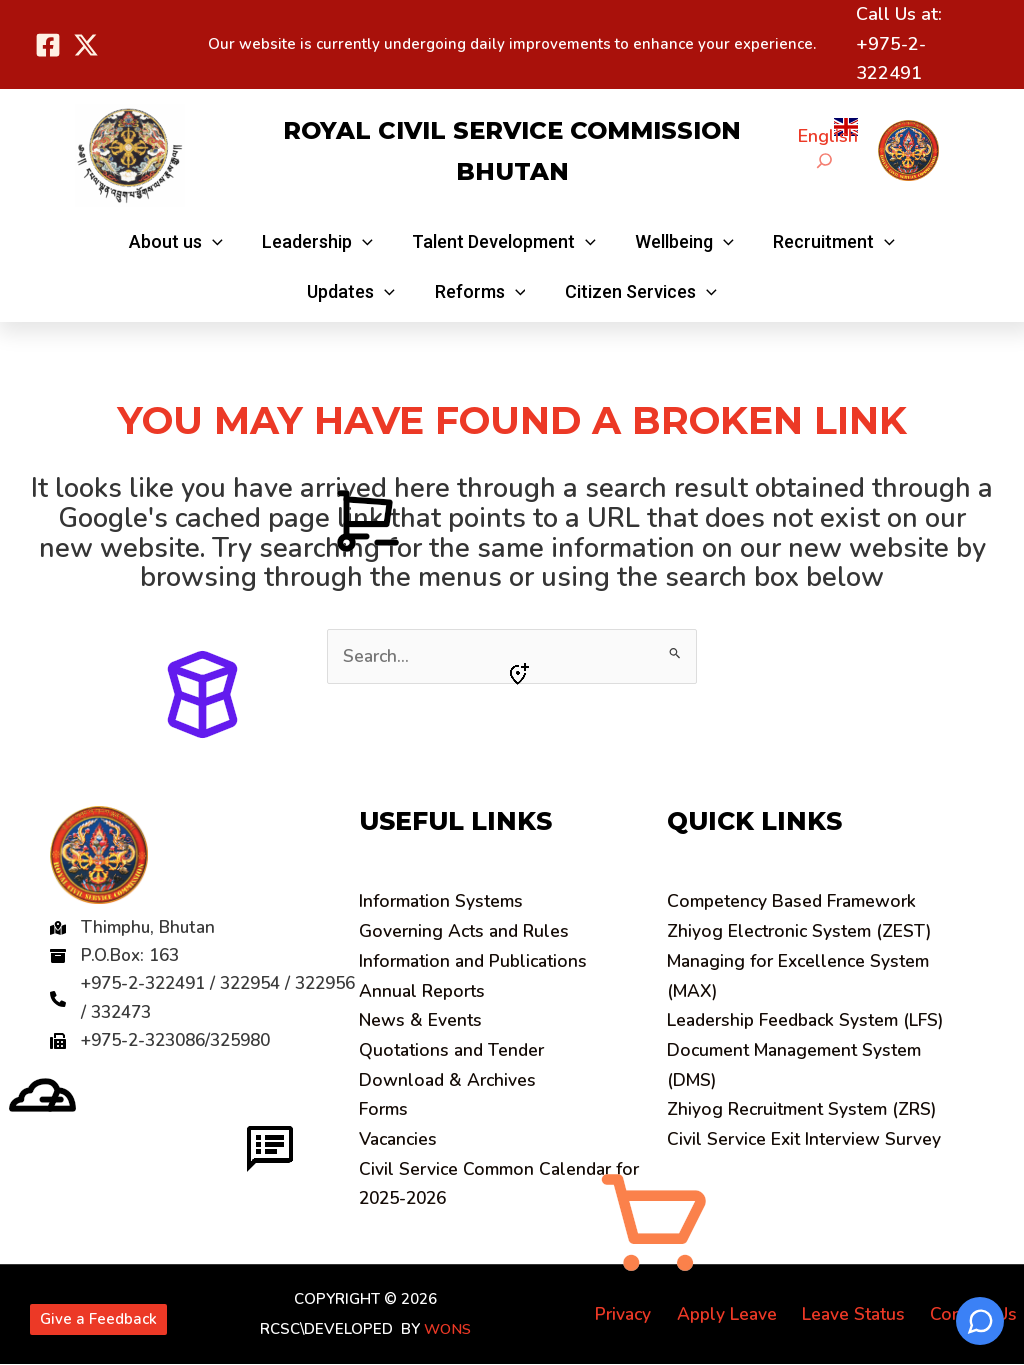 This screenshot has height=1365, width=1024. Describe the element at coordinates (270, 1149) in the screenshot. I see `view speaker notes or presentation talking points` at that location.